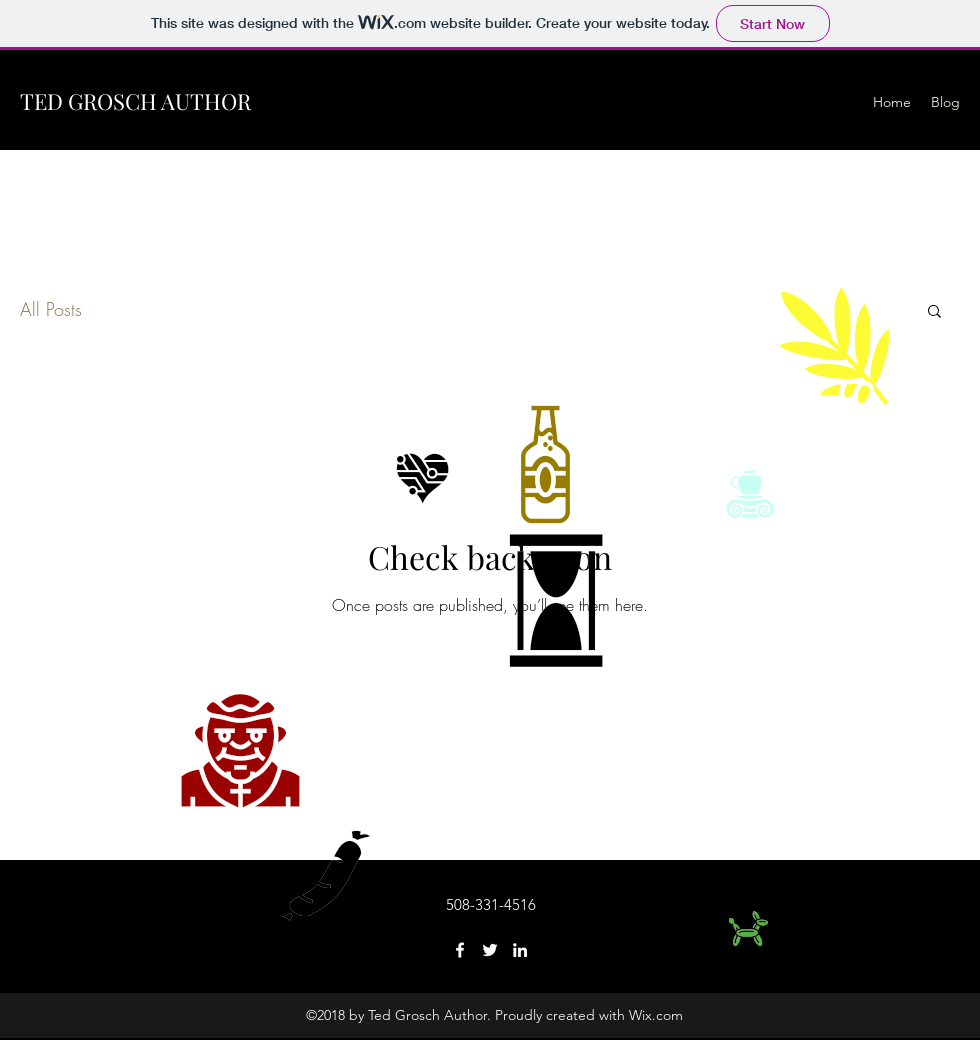 This screenshot has width=980, height=1040. I want to click on decorative item or artifact in a game inventory, so click(750, 494).